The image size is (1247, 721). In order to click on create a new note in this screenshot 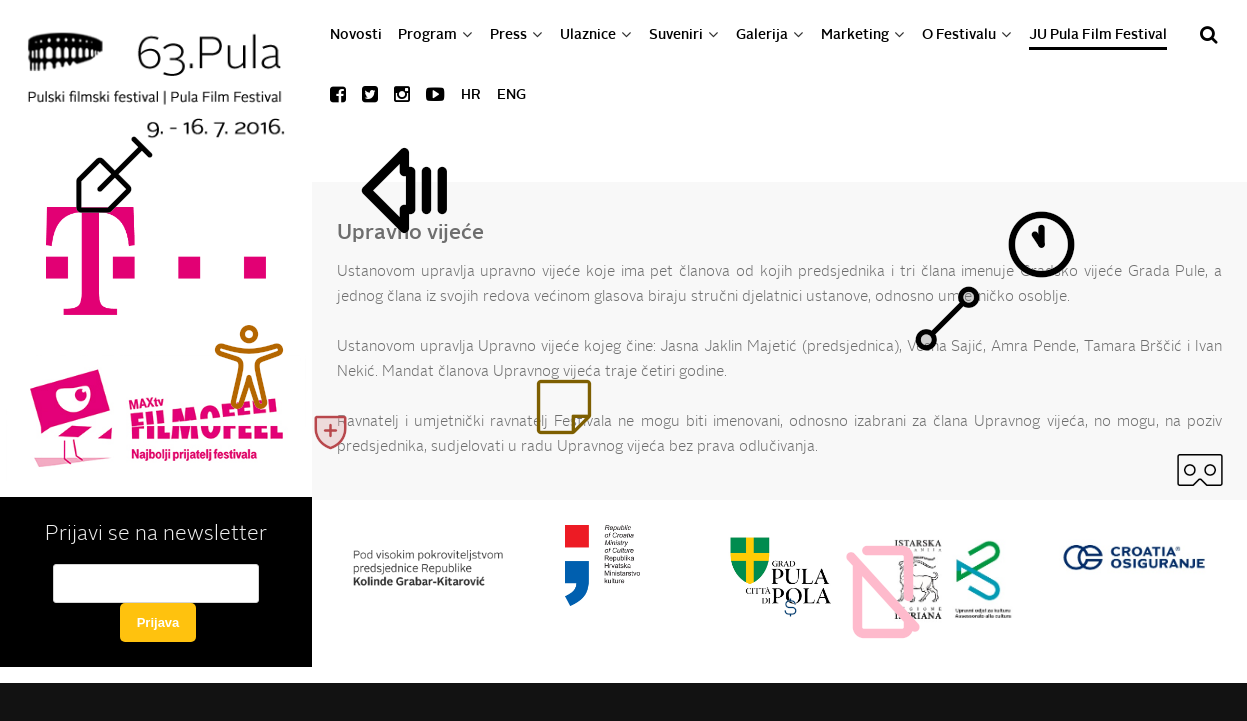, I will do `click(564, 407)`.